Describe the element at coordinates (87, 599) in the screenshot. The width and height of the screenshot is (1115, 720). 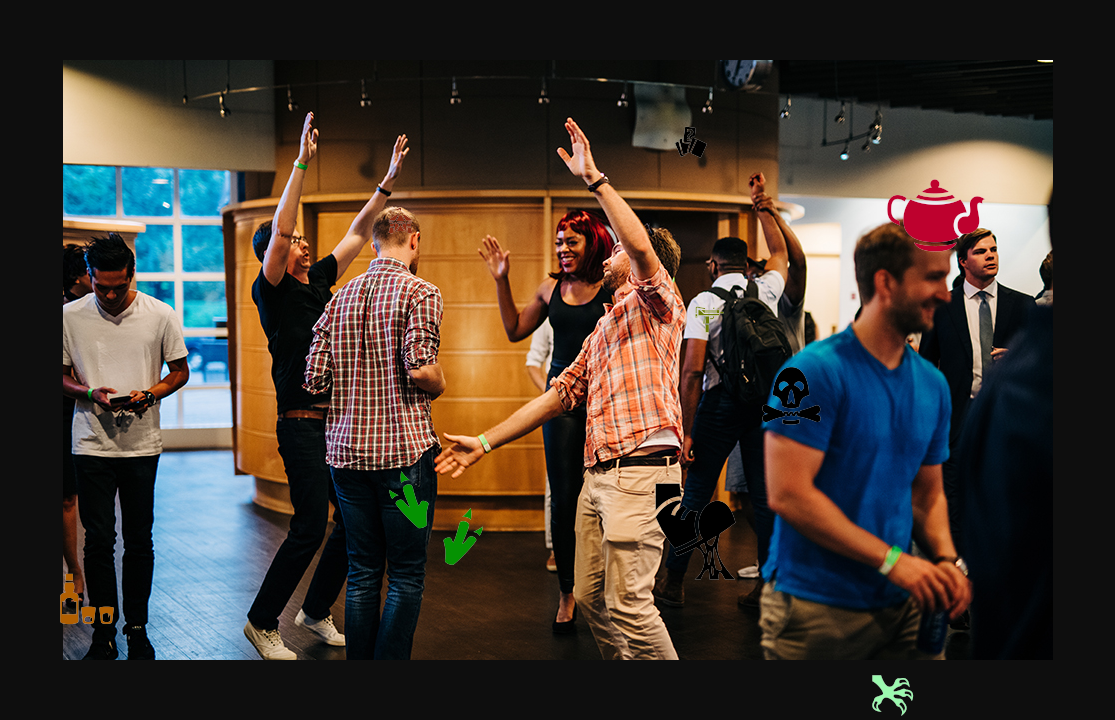
I see `browse alcoholic beverages or bar menu` at that location.